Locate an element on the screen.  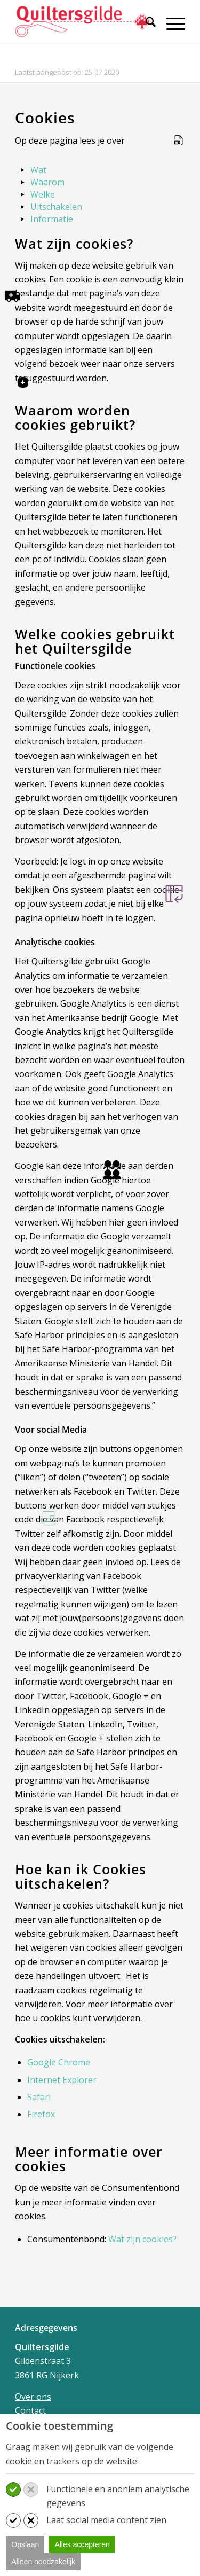
access stairway or floor navigation is located at coordinates (49, 1518).